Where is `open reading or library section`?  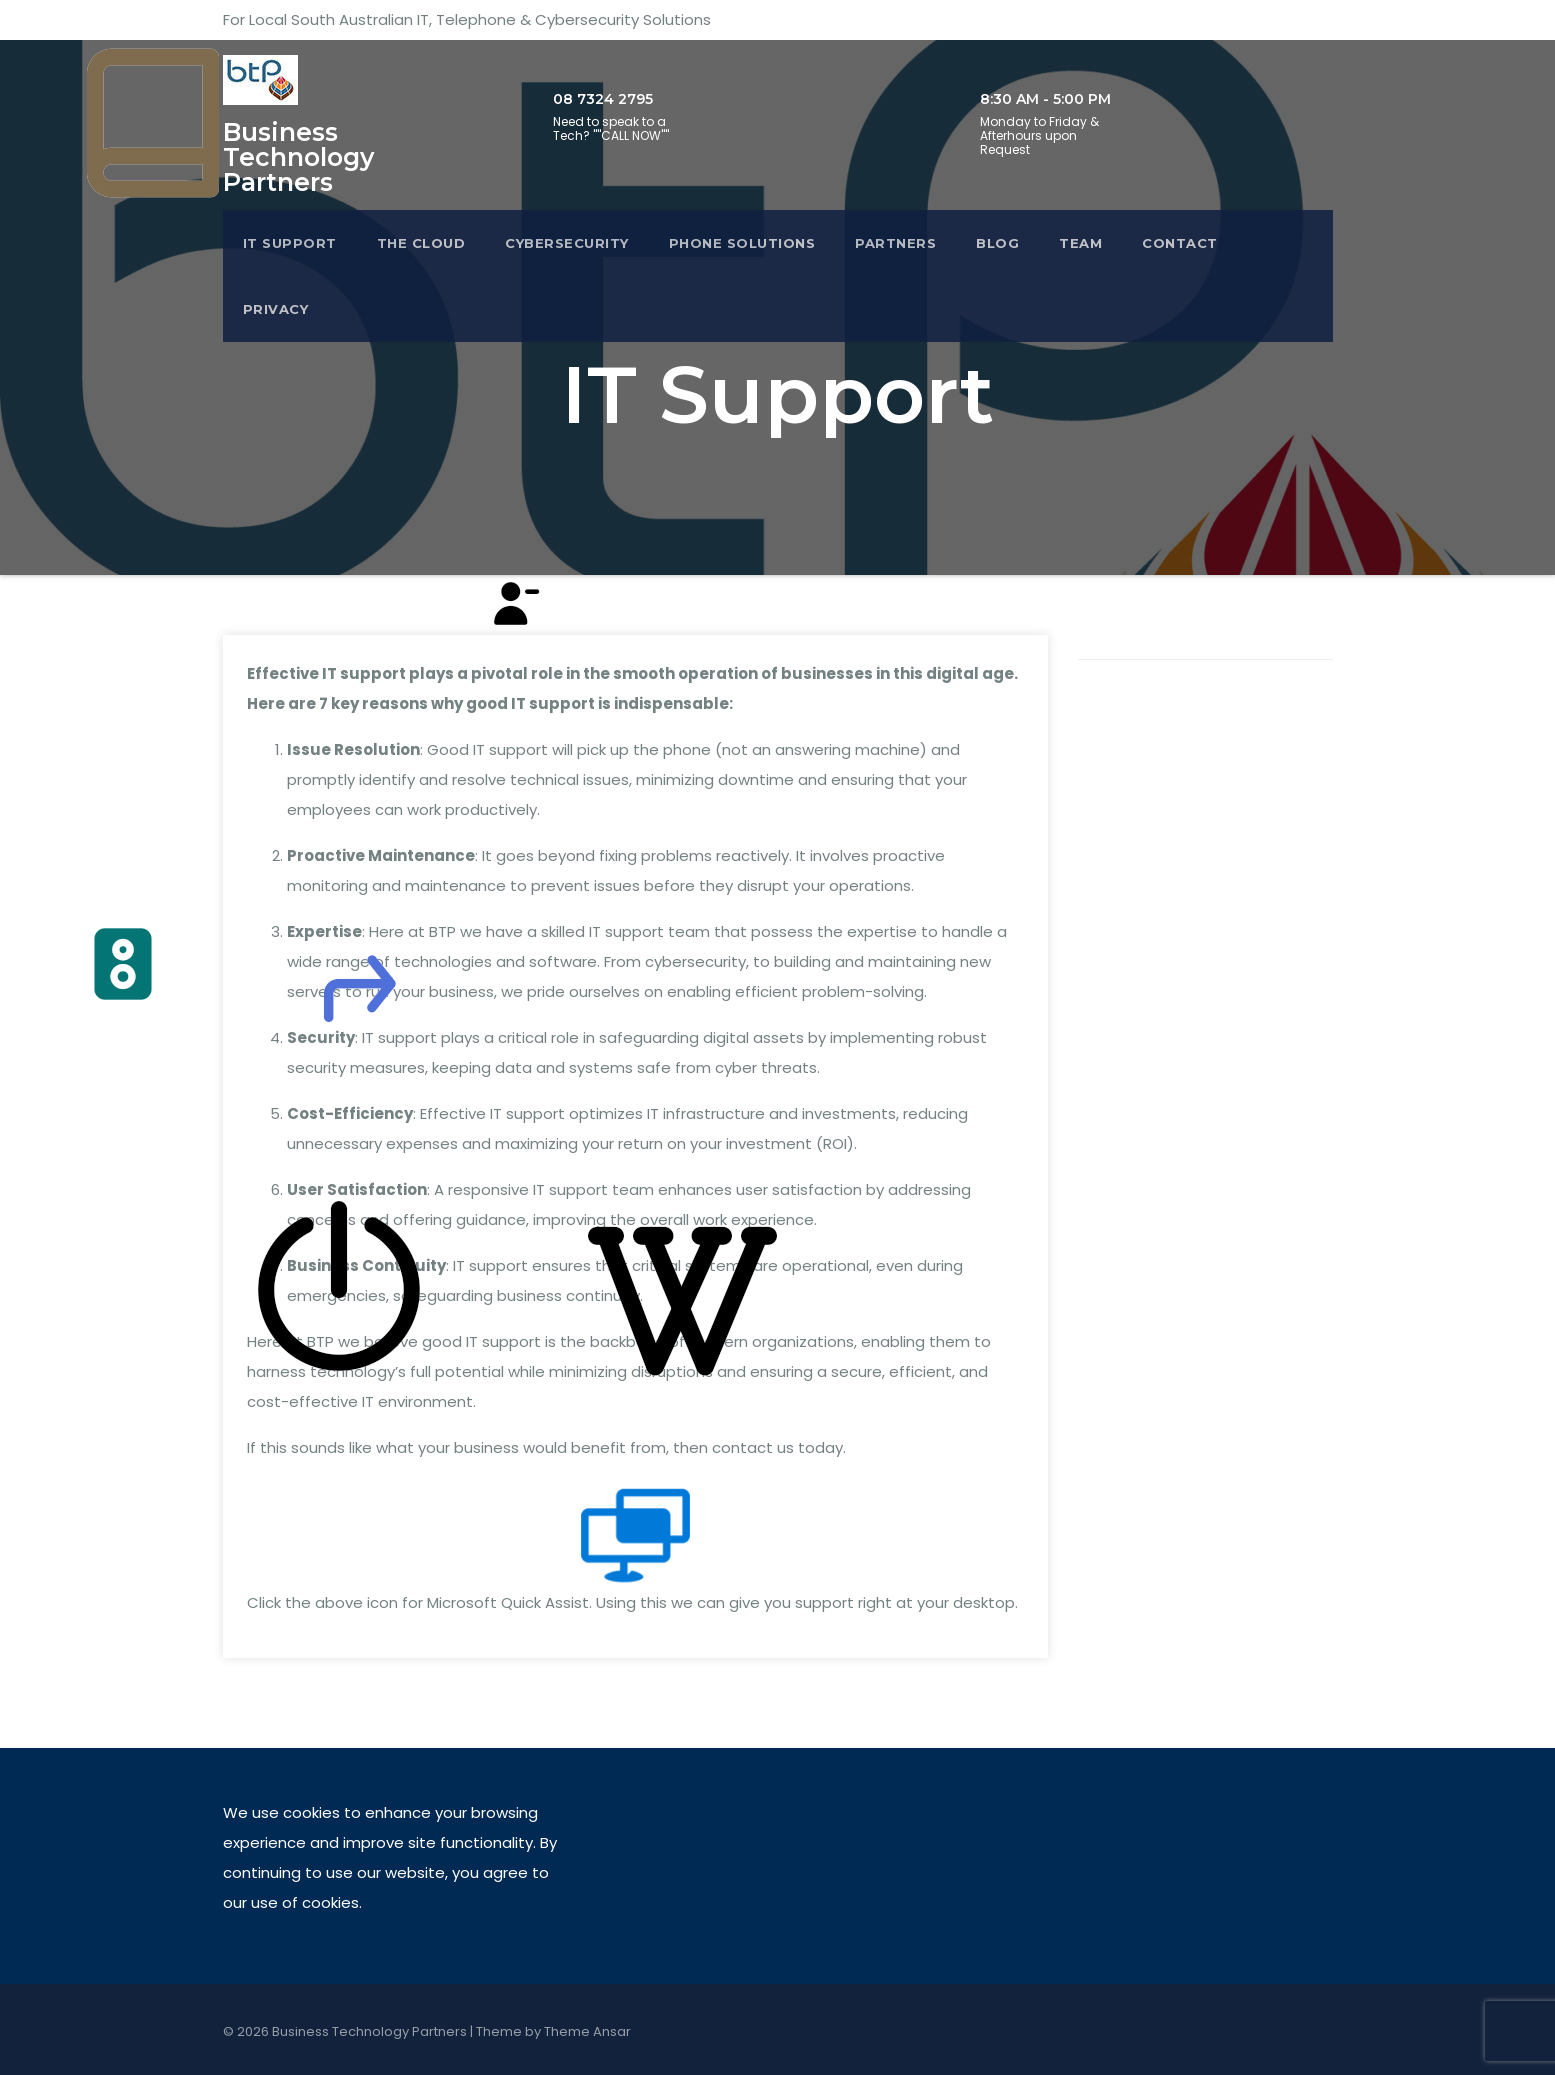
open reading or library section is located at coordinates (153, 123).